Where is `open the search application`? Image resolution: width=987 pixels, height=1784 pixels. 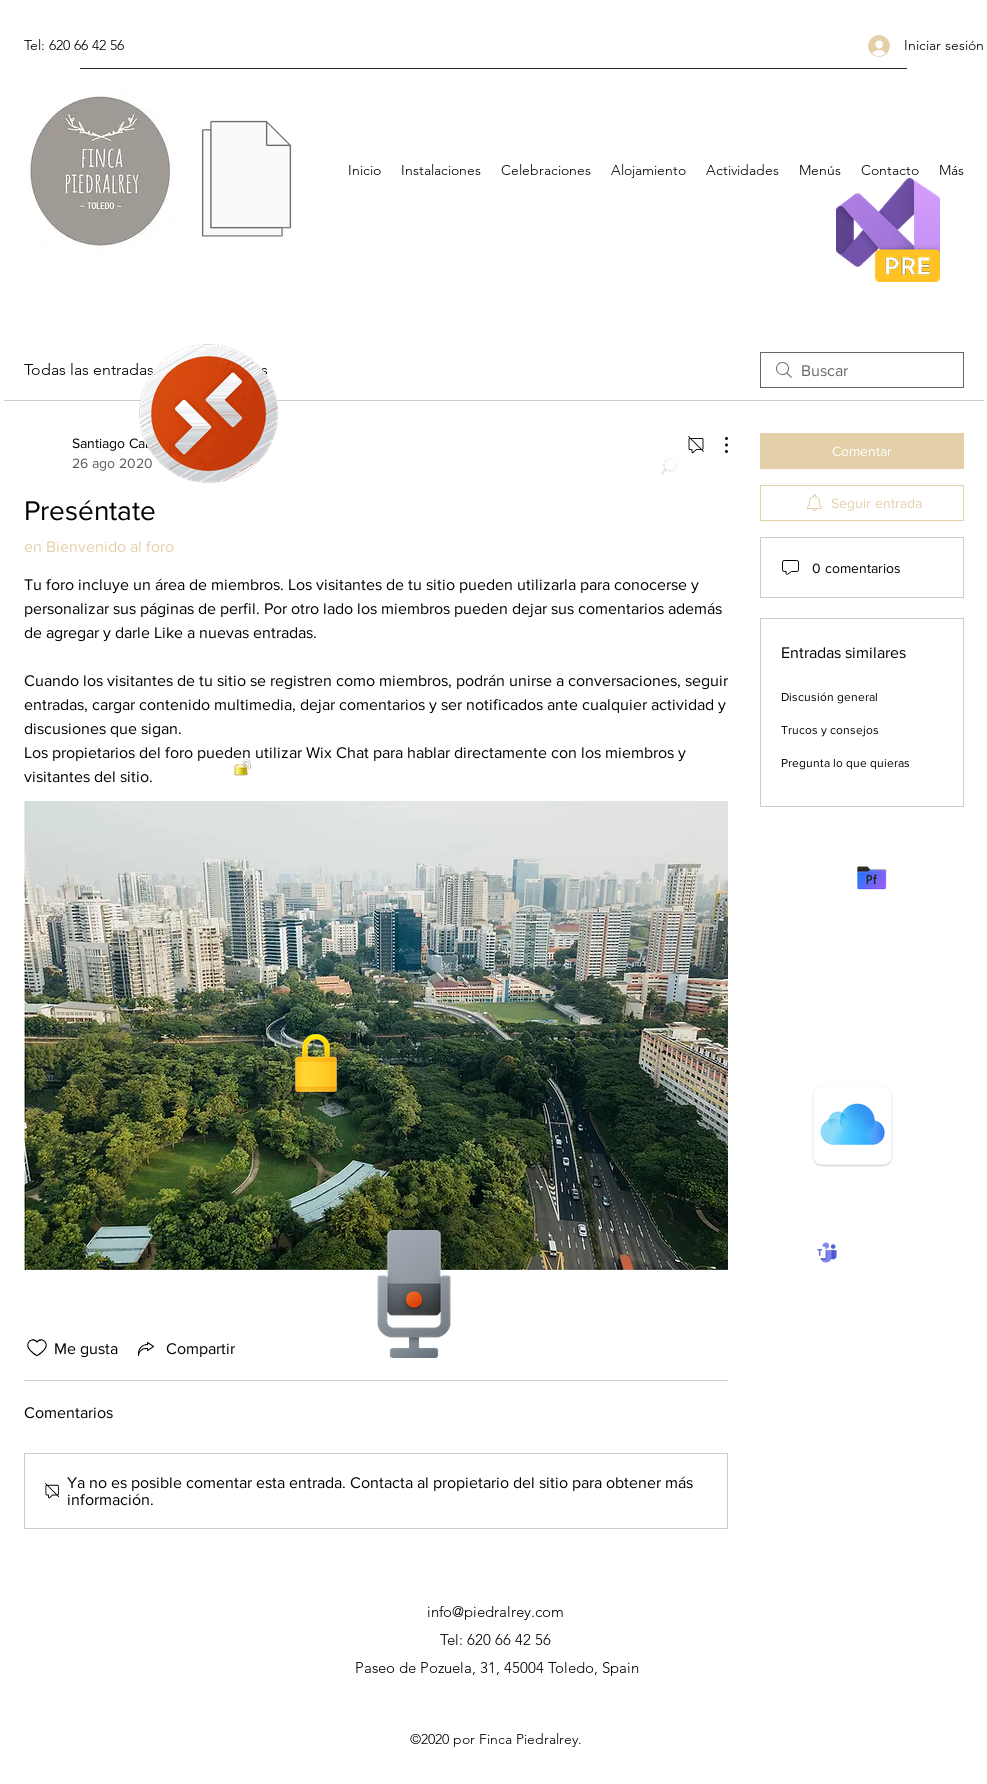
open the search application is located at coordinates (669, 466).